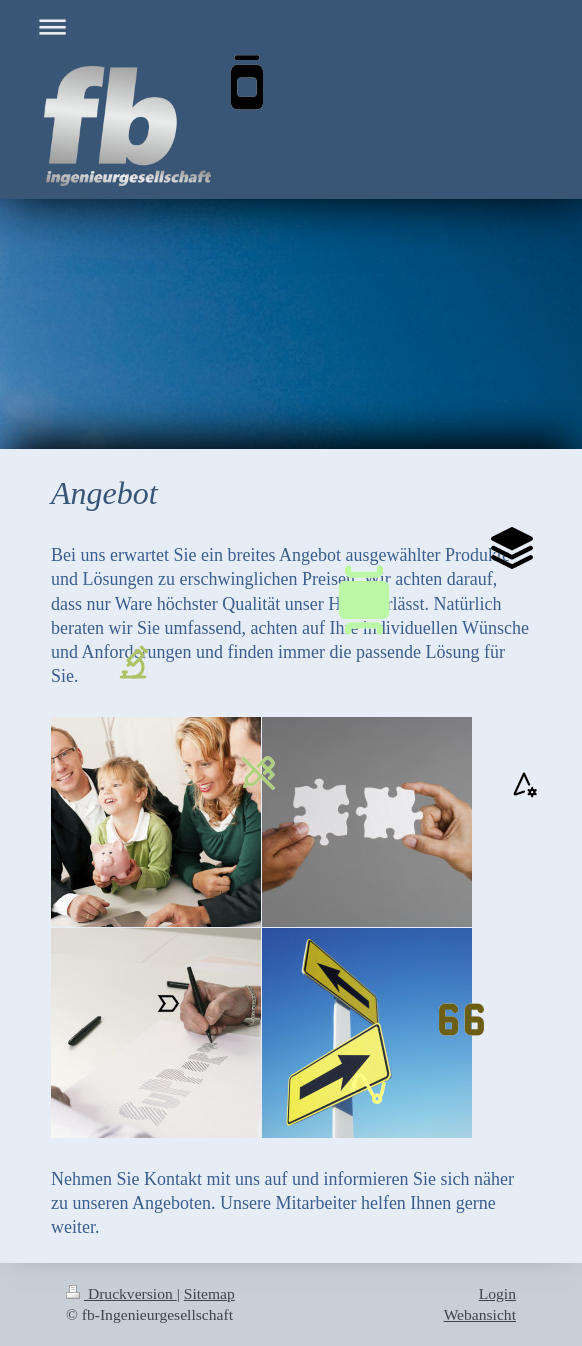 This screenshot has width=582, height=1346. I want to click on find the minimum value in a dataset, so click(368, 1088).